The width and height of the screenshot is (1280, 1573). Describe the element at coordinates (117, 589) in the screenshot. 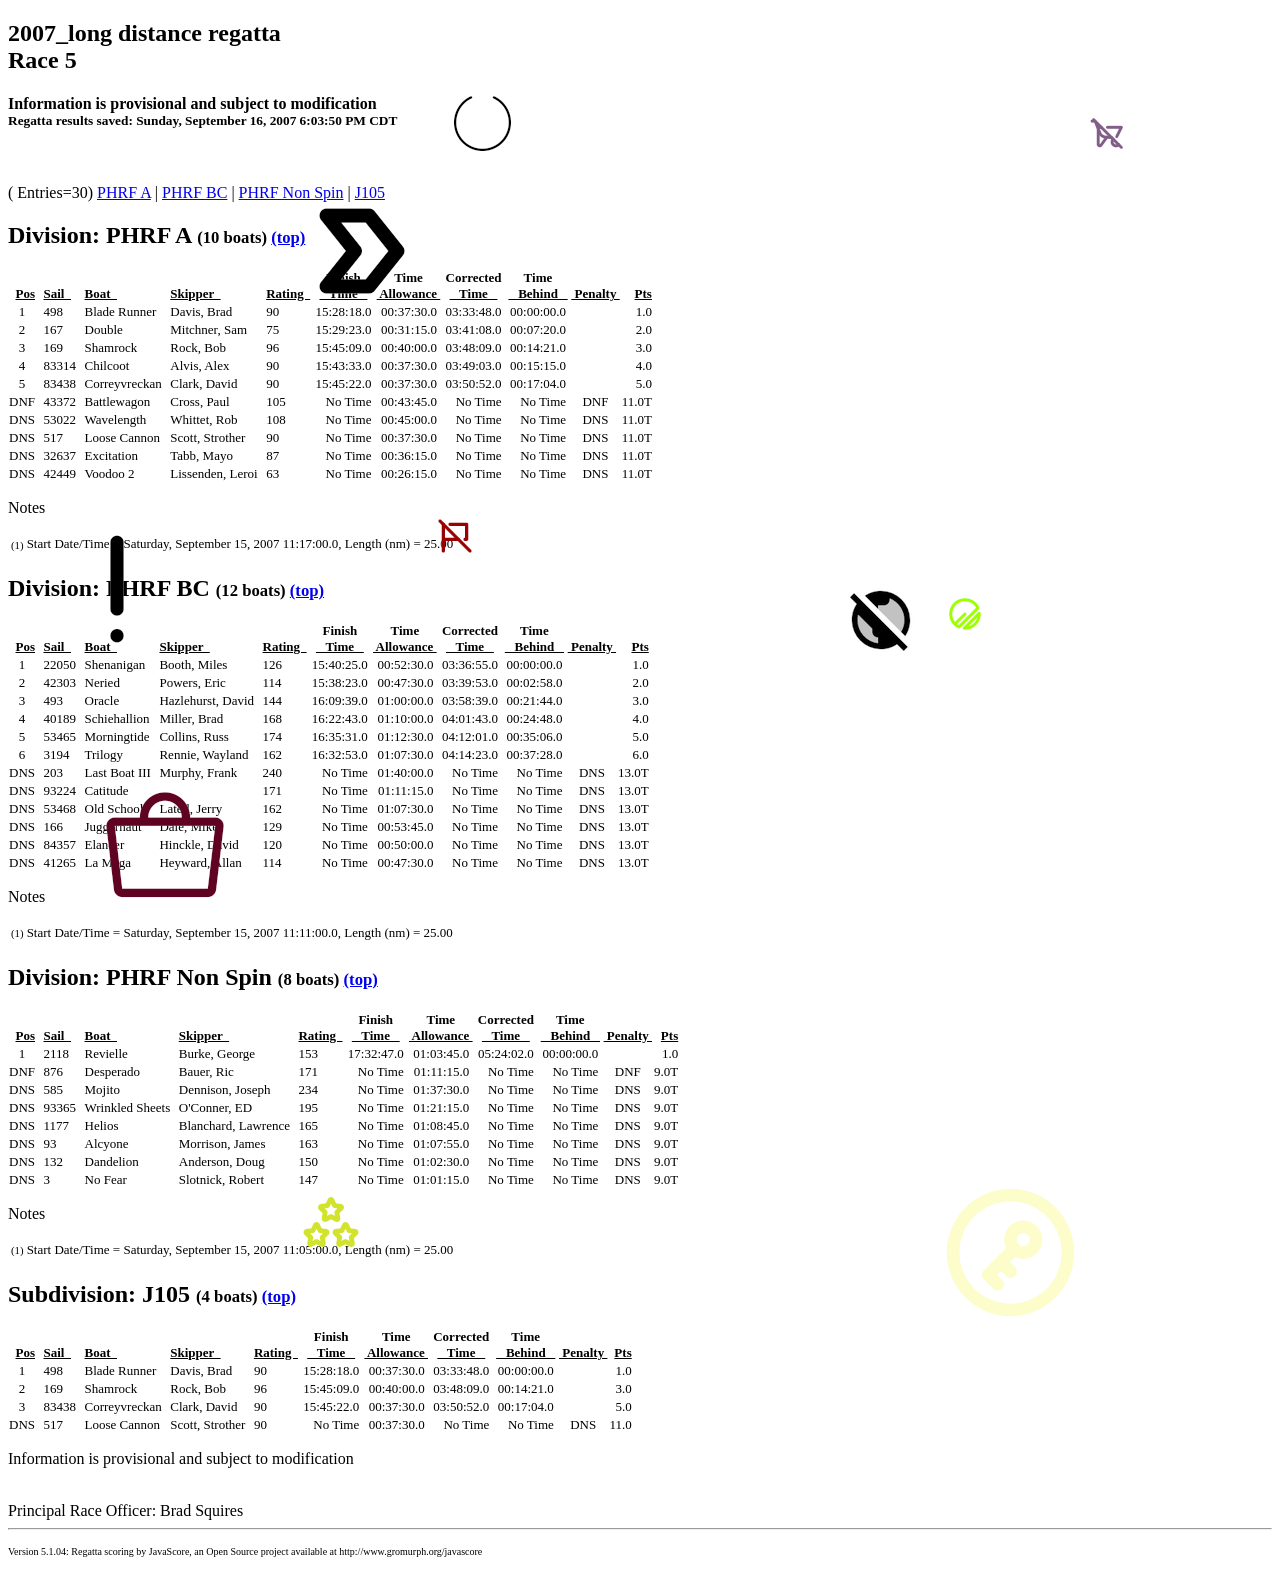

I see `indicates a warning or alert requiring attention` at that location.